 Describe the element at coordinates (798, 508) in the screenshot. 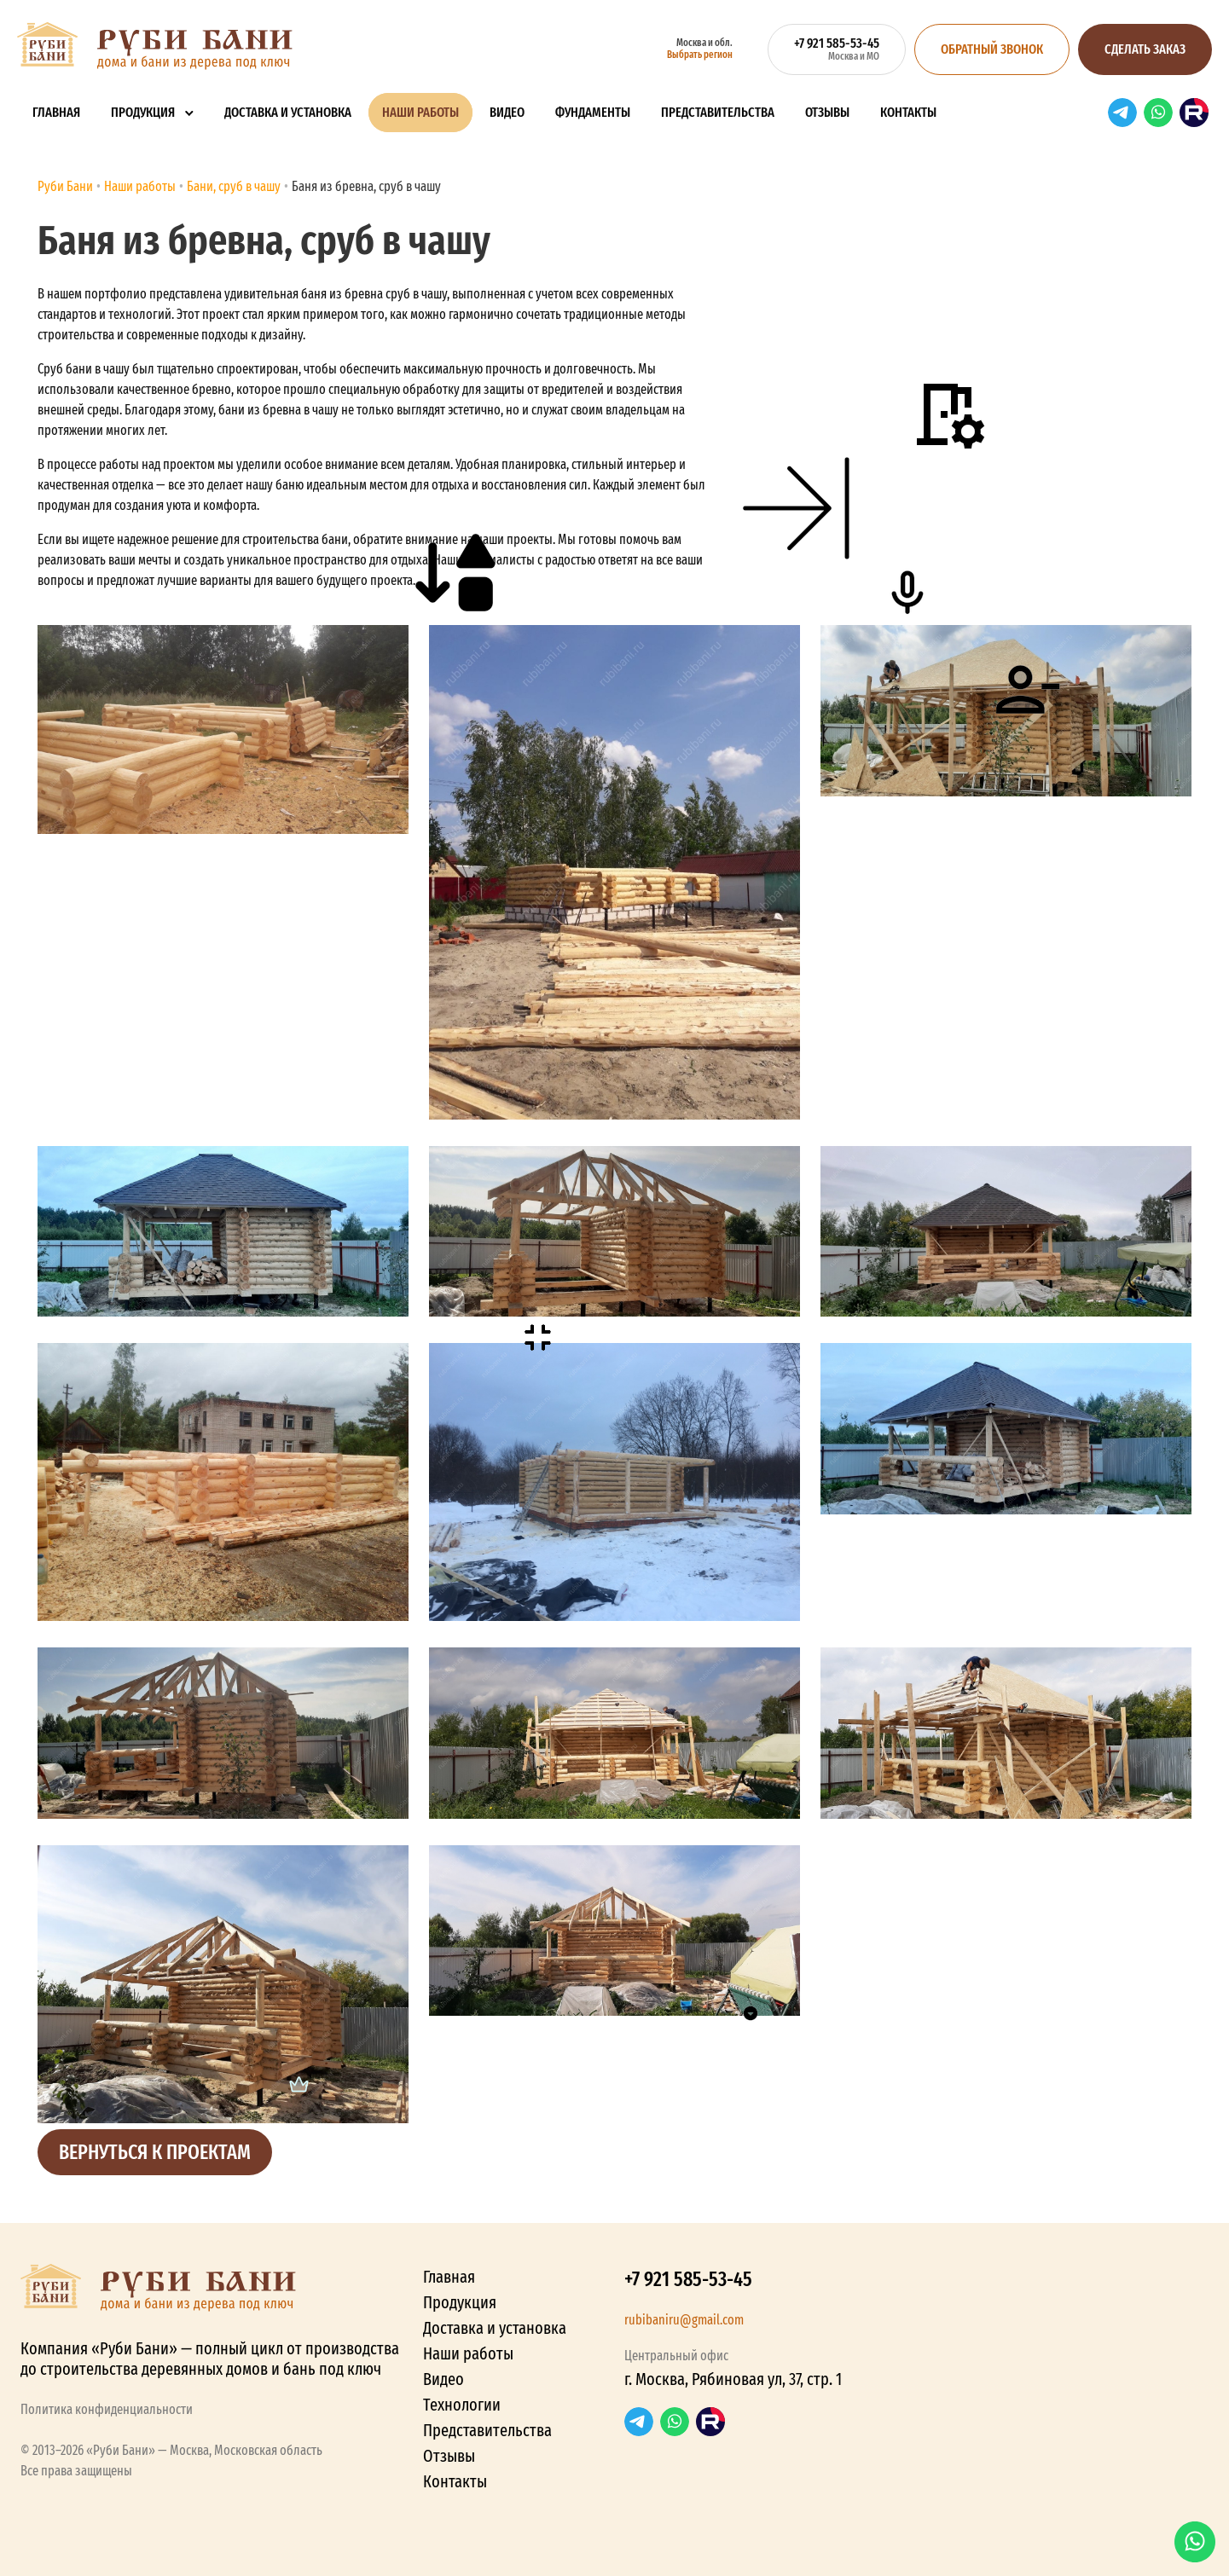

I see `go to end or last item` at that location.